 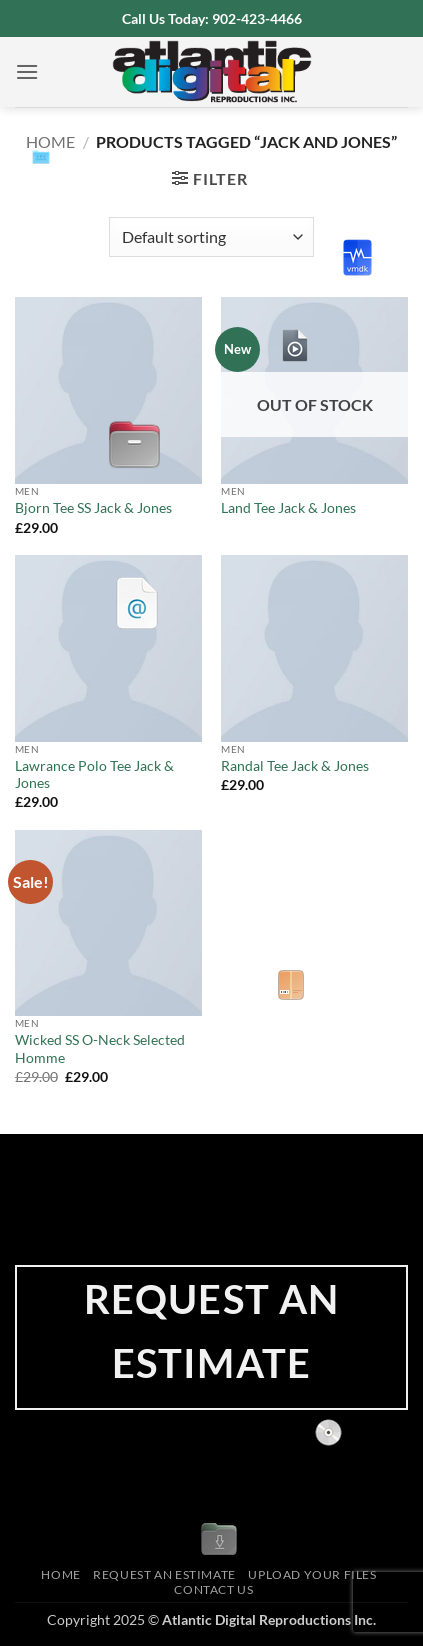 I want to click on open downloads folder, so click(x=219, y=1539).